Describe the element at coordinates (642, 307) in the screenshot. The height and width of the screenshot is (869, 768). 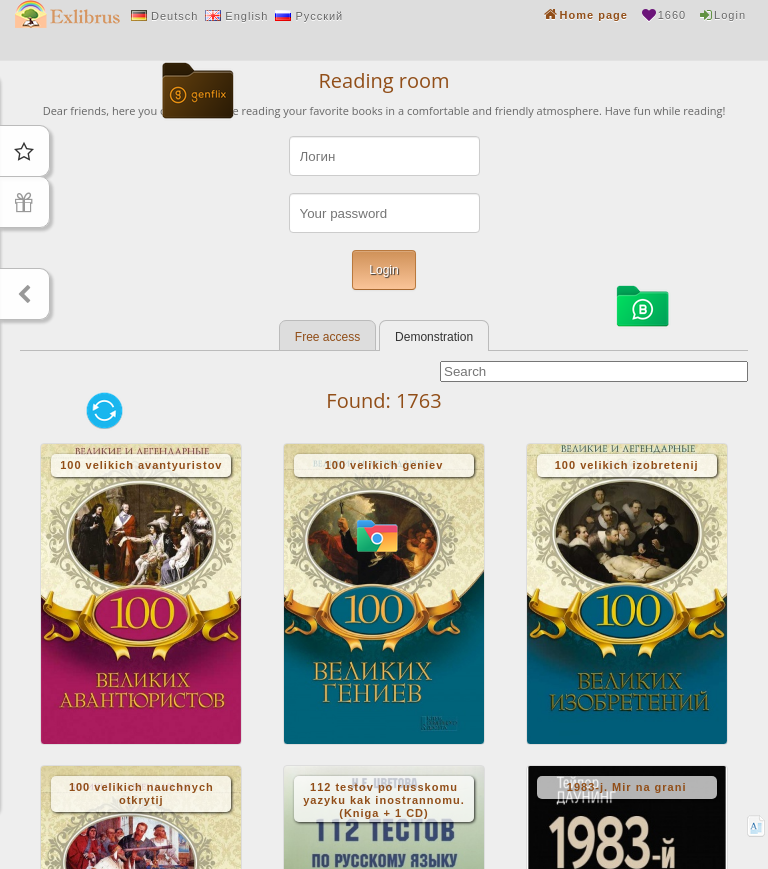
I see `folder containing whatsapp business files and data` at that location.